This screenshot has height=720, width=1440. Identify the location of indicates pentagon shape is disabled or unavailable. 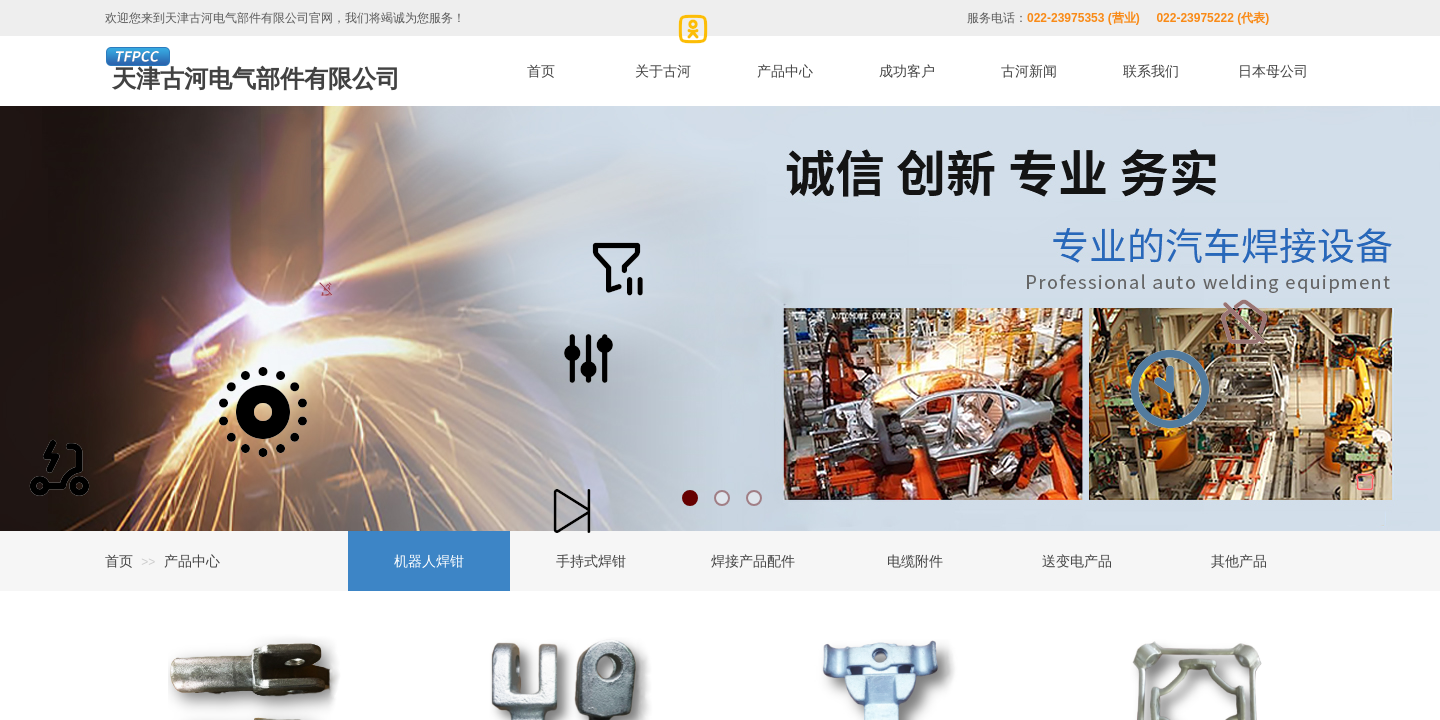
(1244, 323).